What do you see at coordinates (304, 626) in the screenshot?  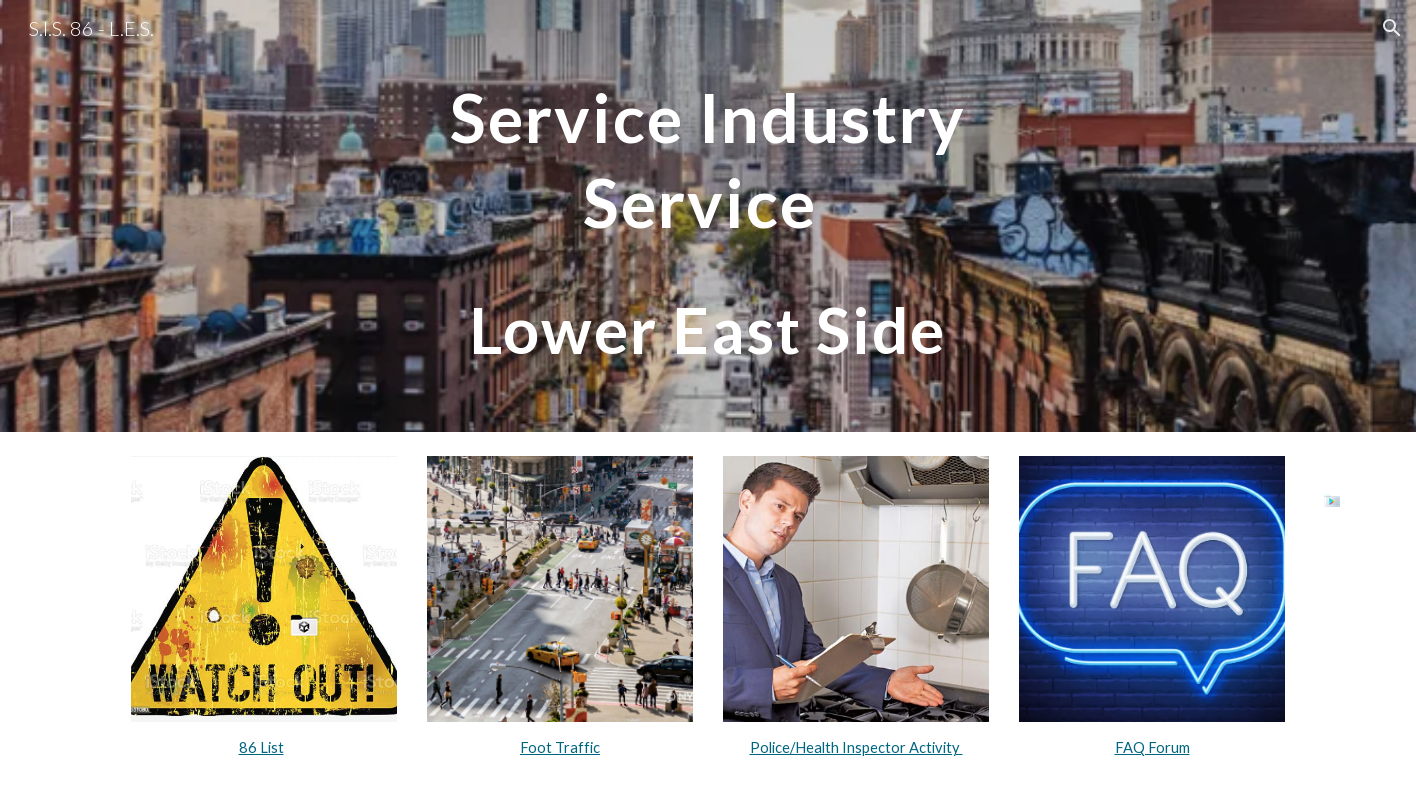 I see `open unity game engine project files` at bounding box center [304, 626].